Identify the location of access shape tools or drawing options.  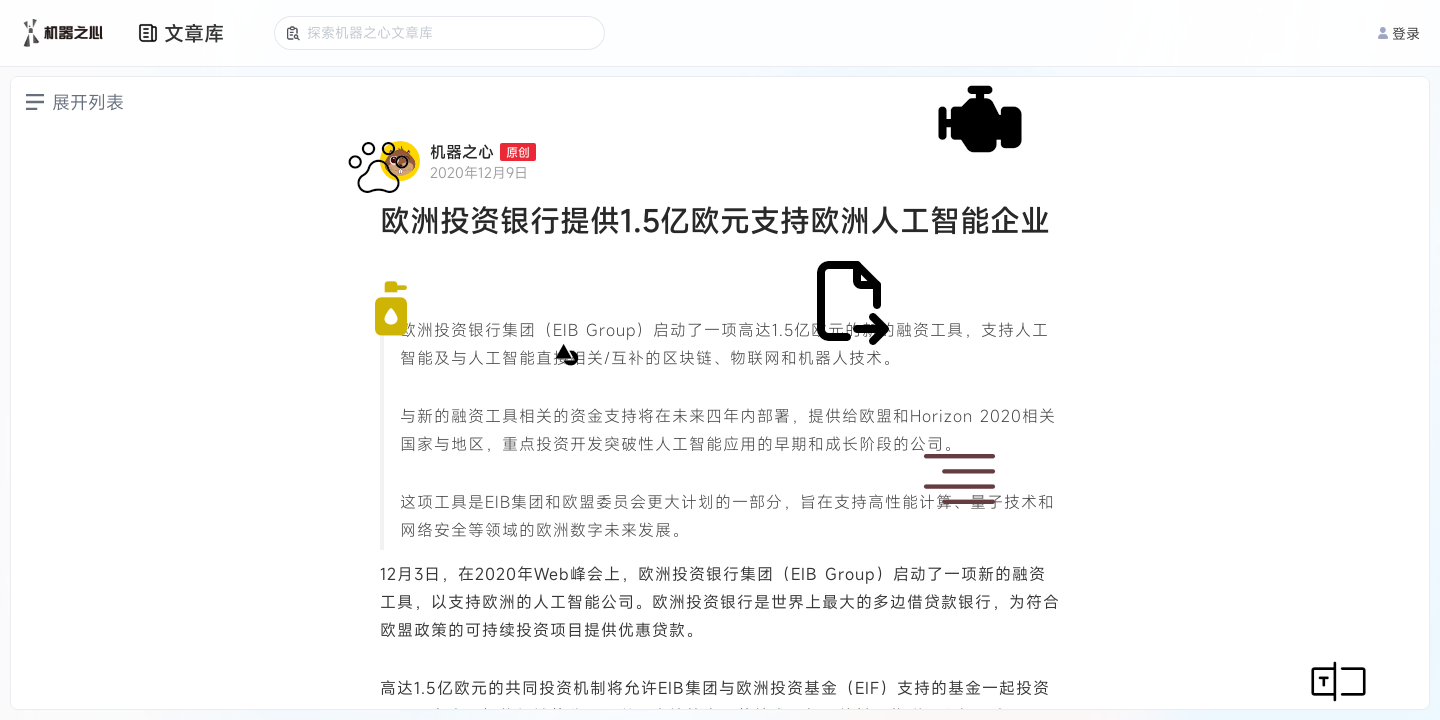
(567, 355).